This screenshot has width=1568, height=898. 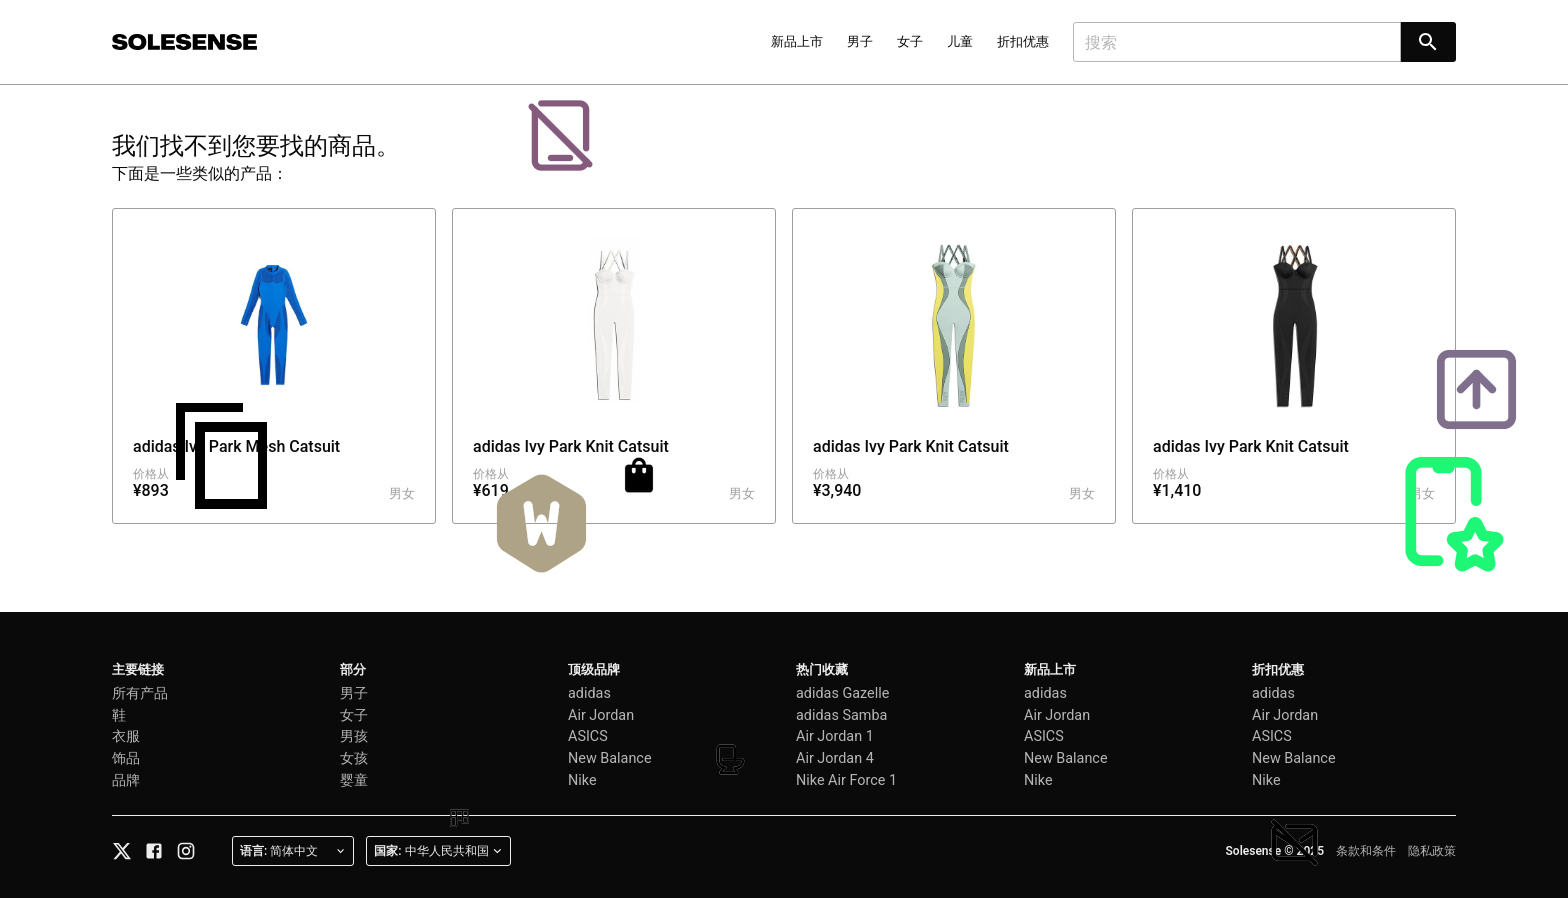 What do you see at coordinates (224, 456) in the screenshot?
I see `copy to clipboard` at bounding box center [224, 456].